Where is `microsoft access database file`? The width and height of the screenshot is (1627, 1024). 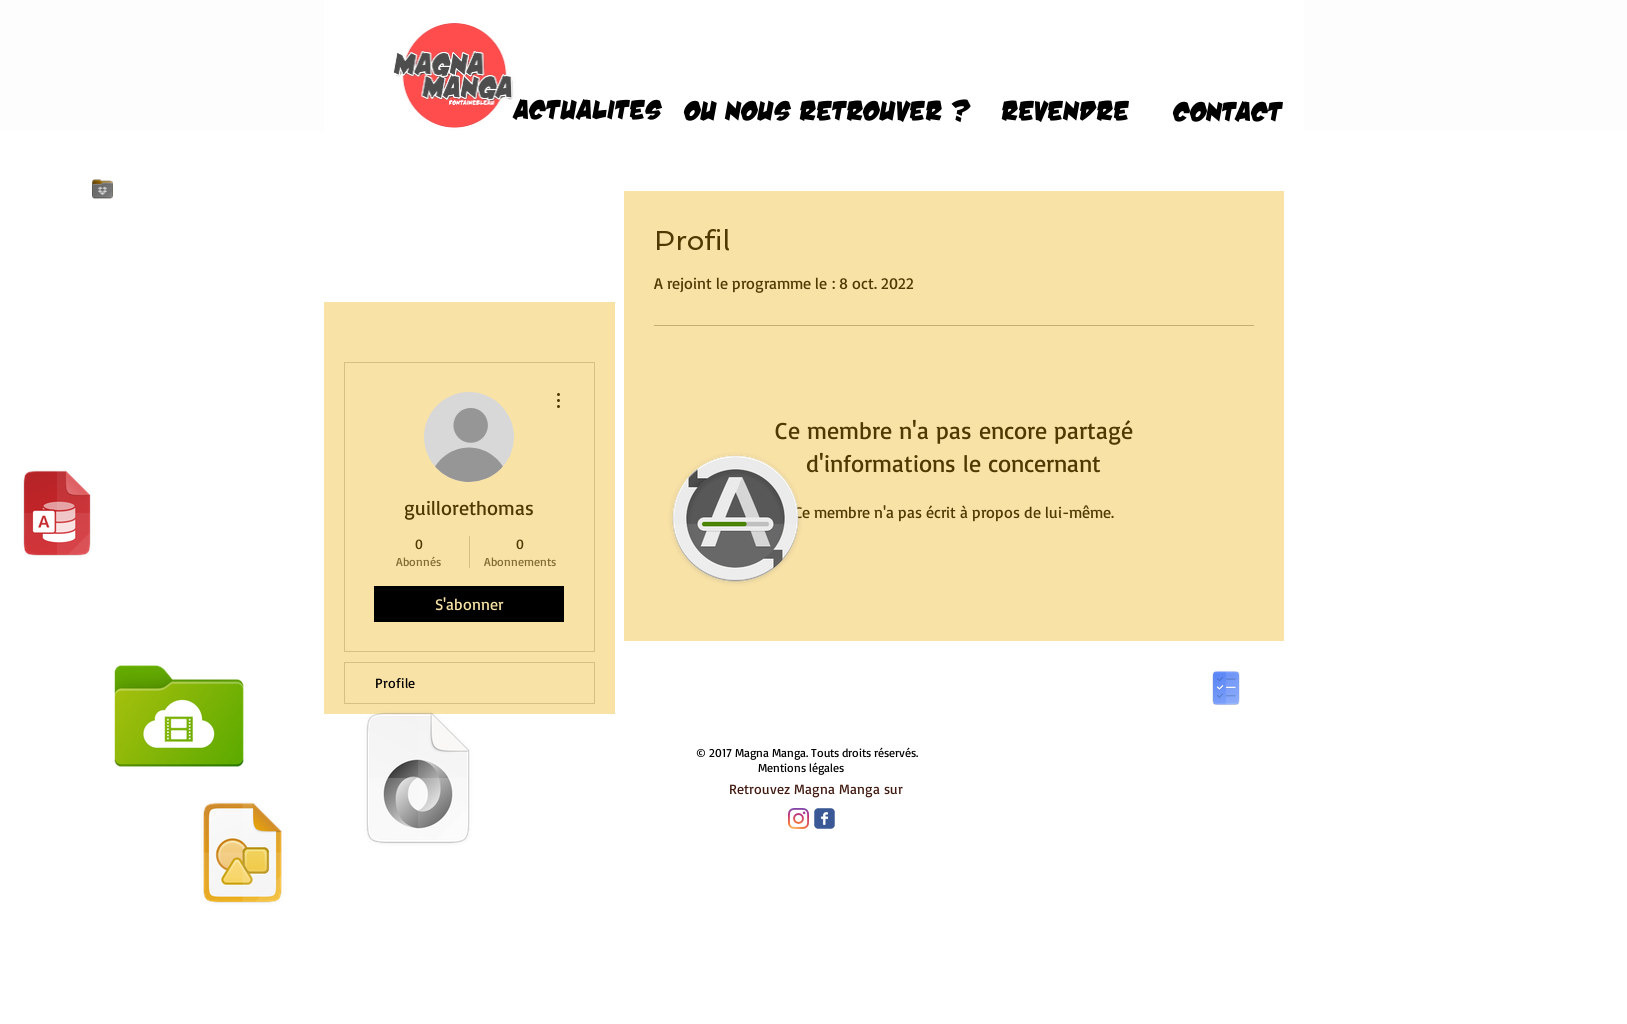
microsoft access database file is located at coordinates (57, 513).